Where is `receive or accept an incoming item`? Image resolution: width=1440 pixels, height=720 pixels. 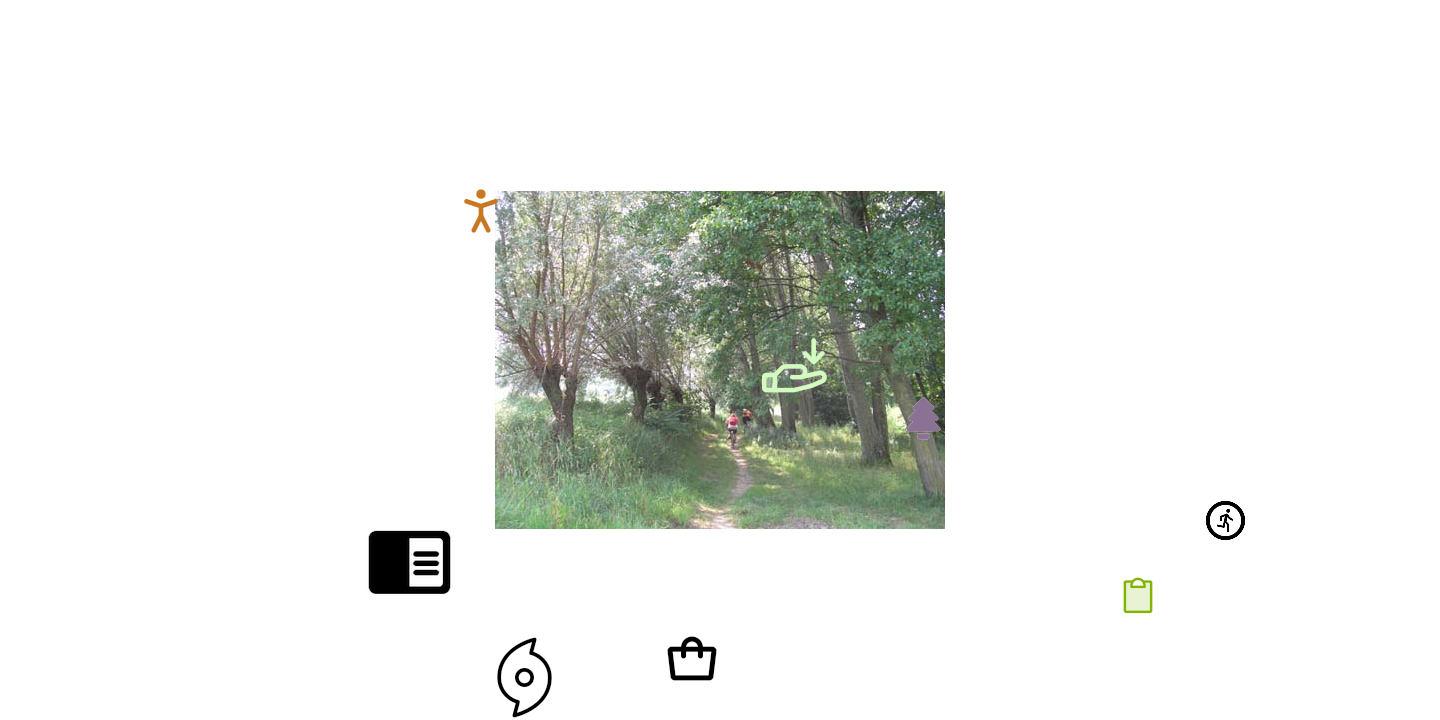 receive or accept an incoming item is located at coordinates (796, 368).